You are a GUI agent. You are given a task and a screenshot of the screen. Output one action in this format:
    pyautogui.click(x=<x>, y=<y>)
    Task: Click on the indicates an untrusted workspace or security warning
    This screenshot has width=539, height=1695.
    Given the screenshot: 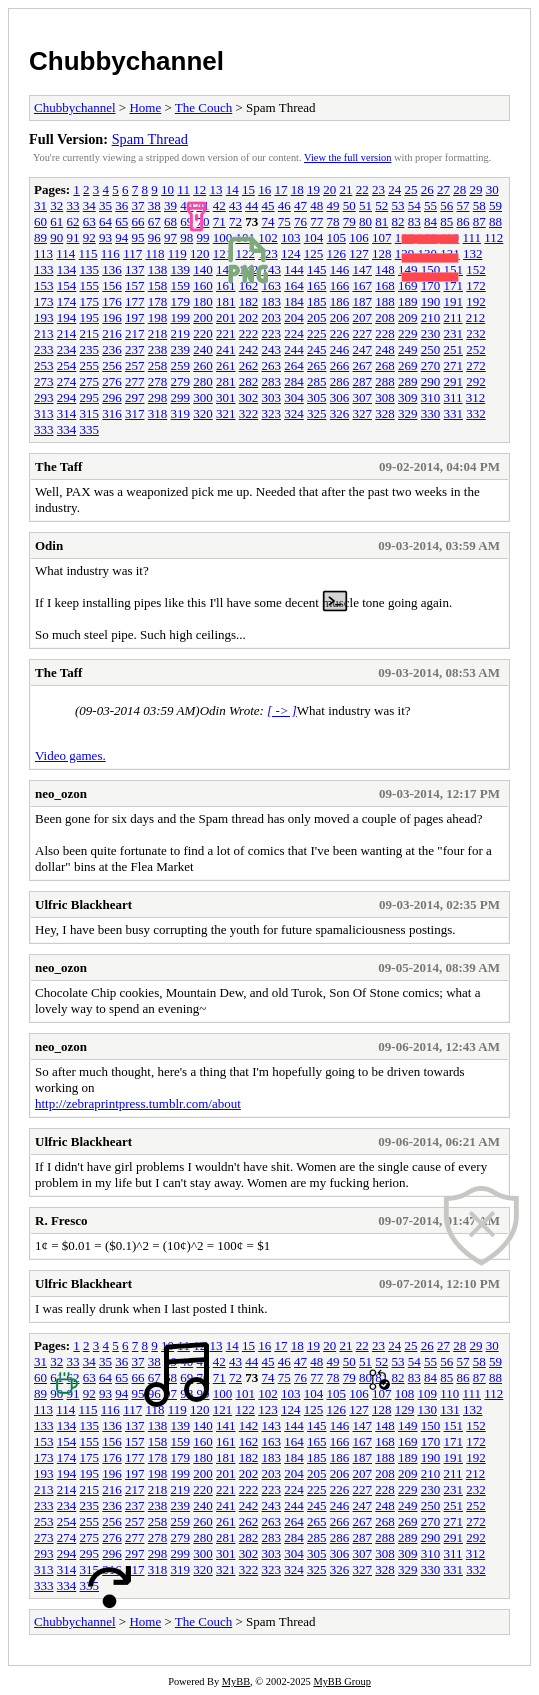 What is the action you would take?
    pyautogui.click(x=481, y=1226)
    